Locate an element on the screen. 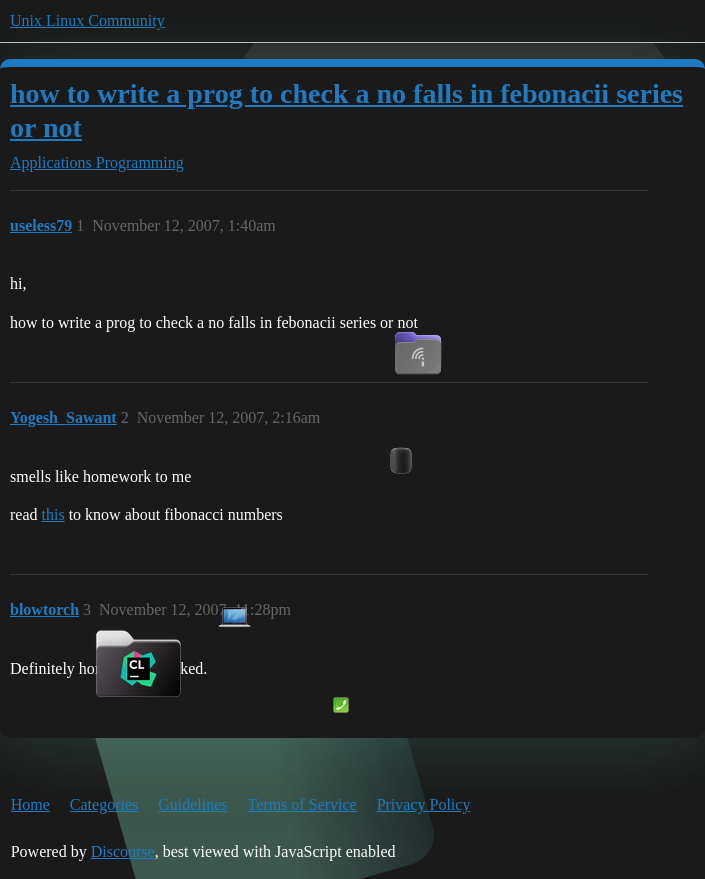  open insync cloud sync folder is located at coordinates (418, 353).